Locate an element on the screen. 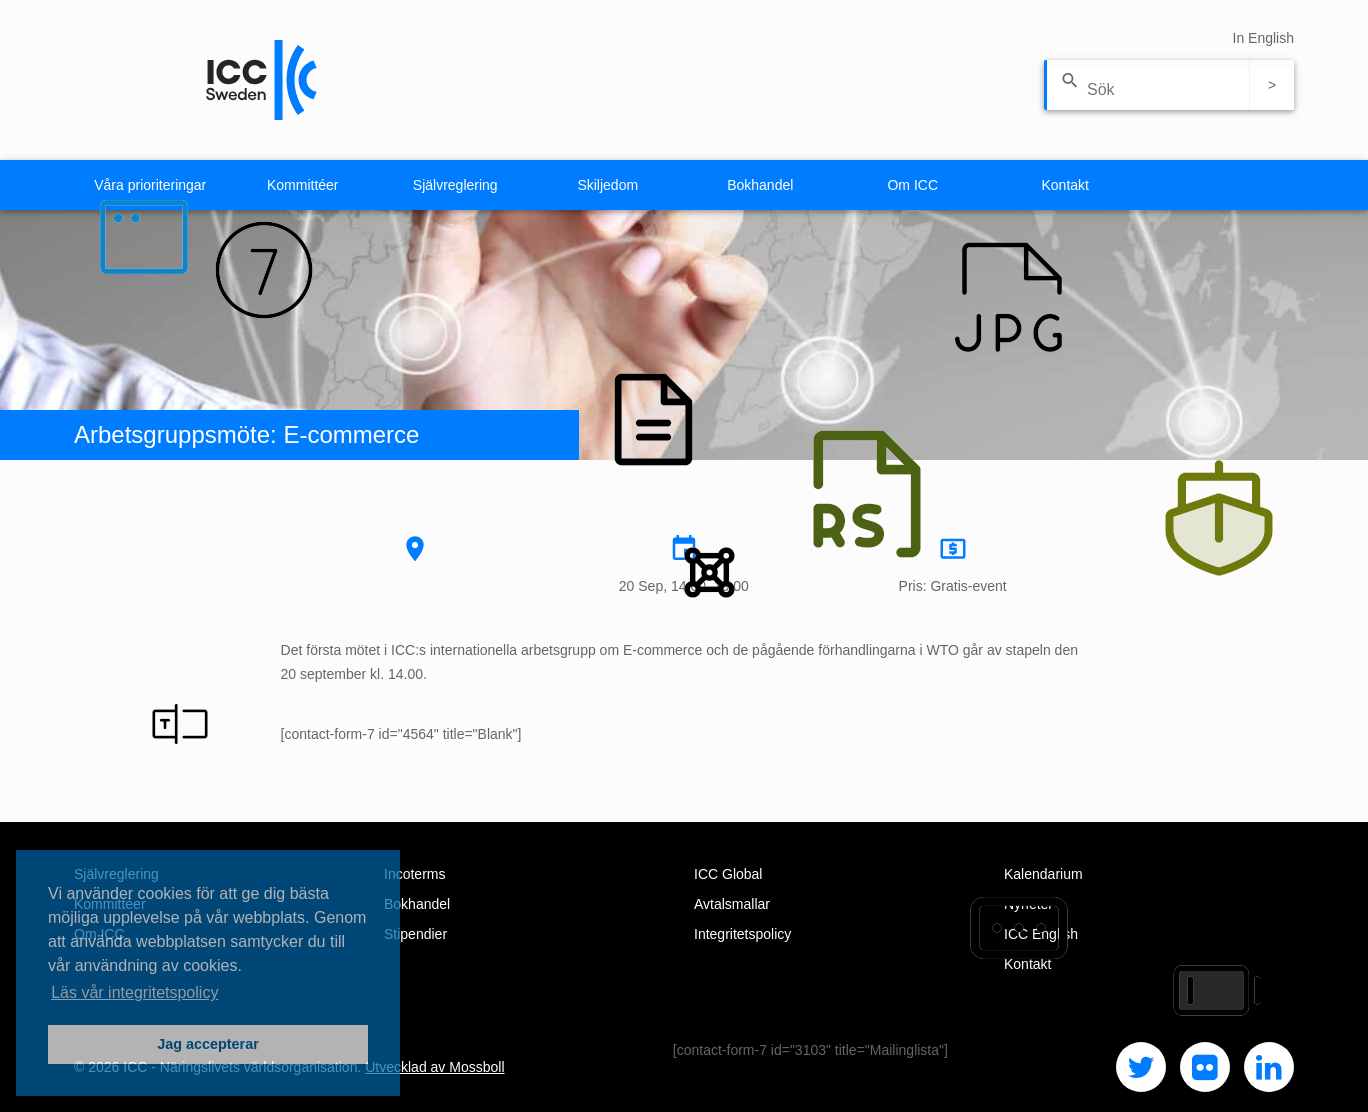 The width and height of the screenshot is (1368, 1112). a Rust source code file is located at coordinates (867, 494).